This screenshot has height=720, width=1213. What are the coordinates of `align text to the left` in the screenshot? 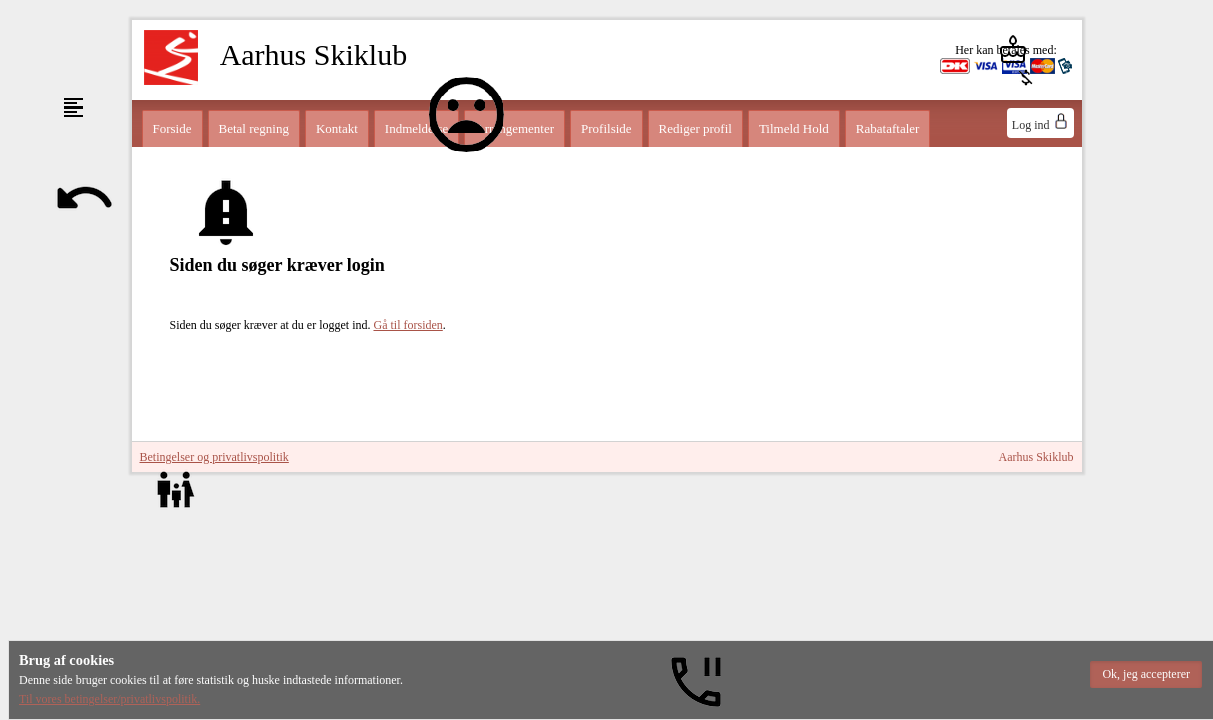 It's located at (73, 107).